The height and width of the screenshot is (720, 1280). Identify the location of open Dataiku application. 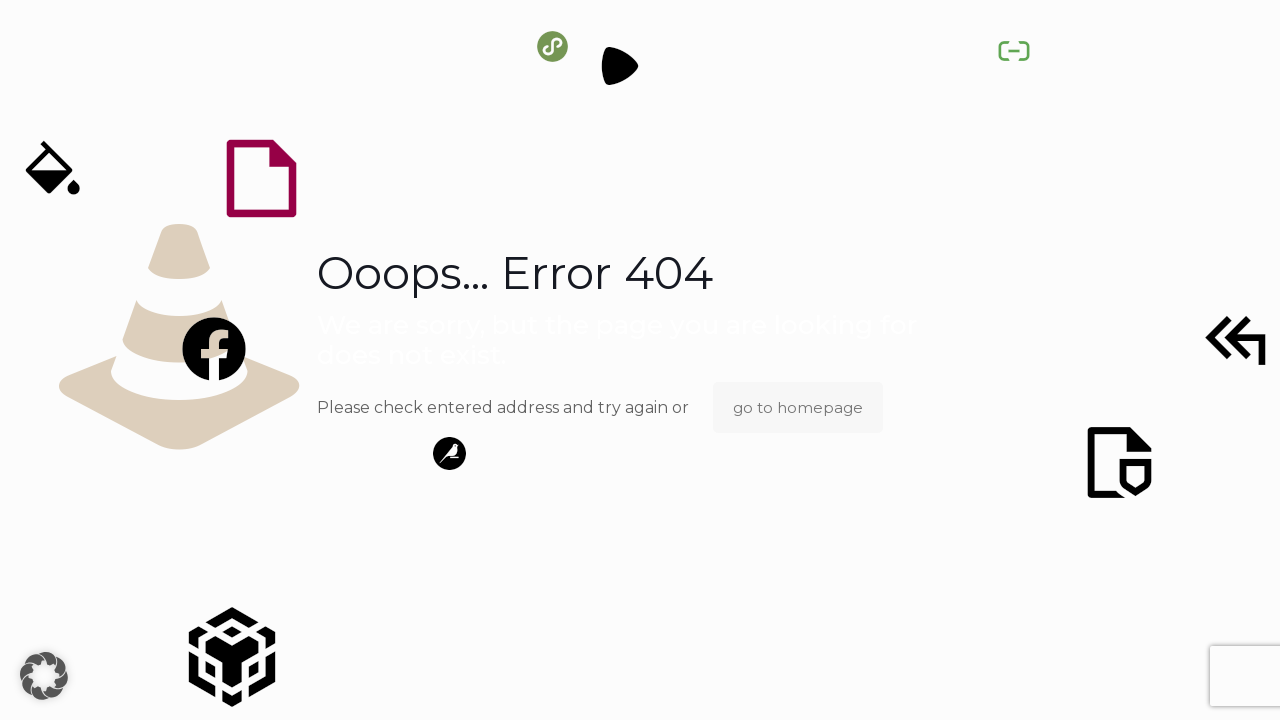
(449, 453).